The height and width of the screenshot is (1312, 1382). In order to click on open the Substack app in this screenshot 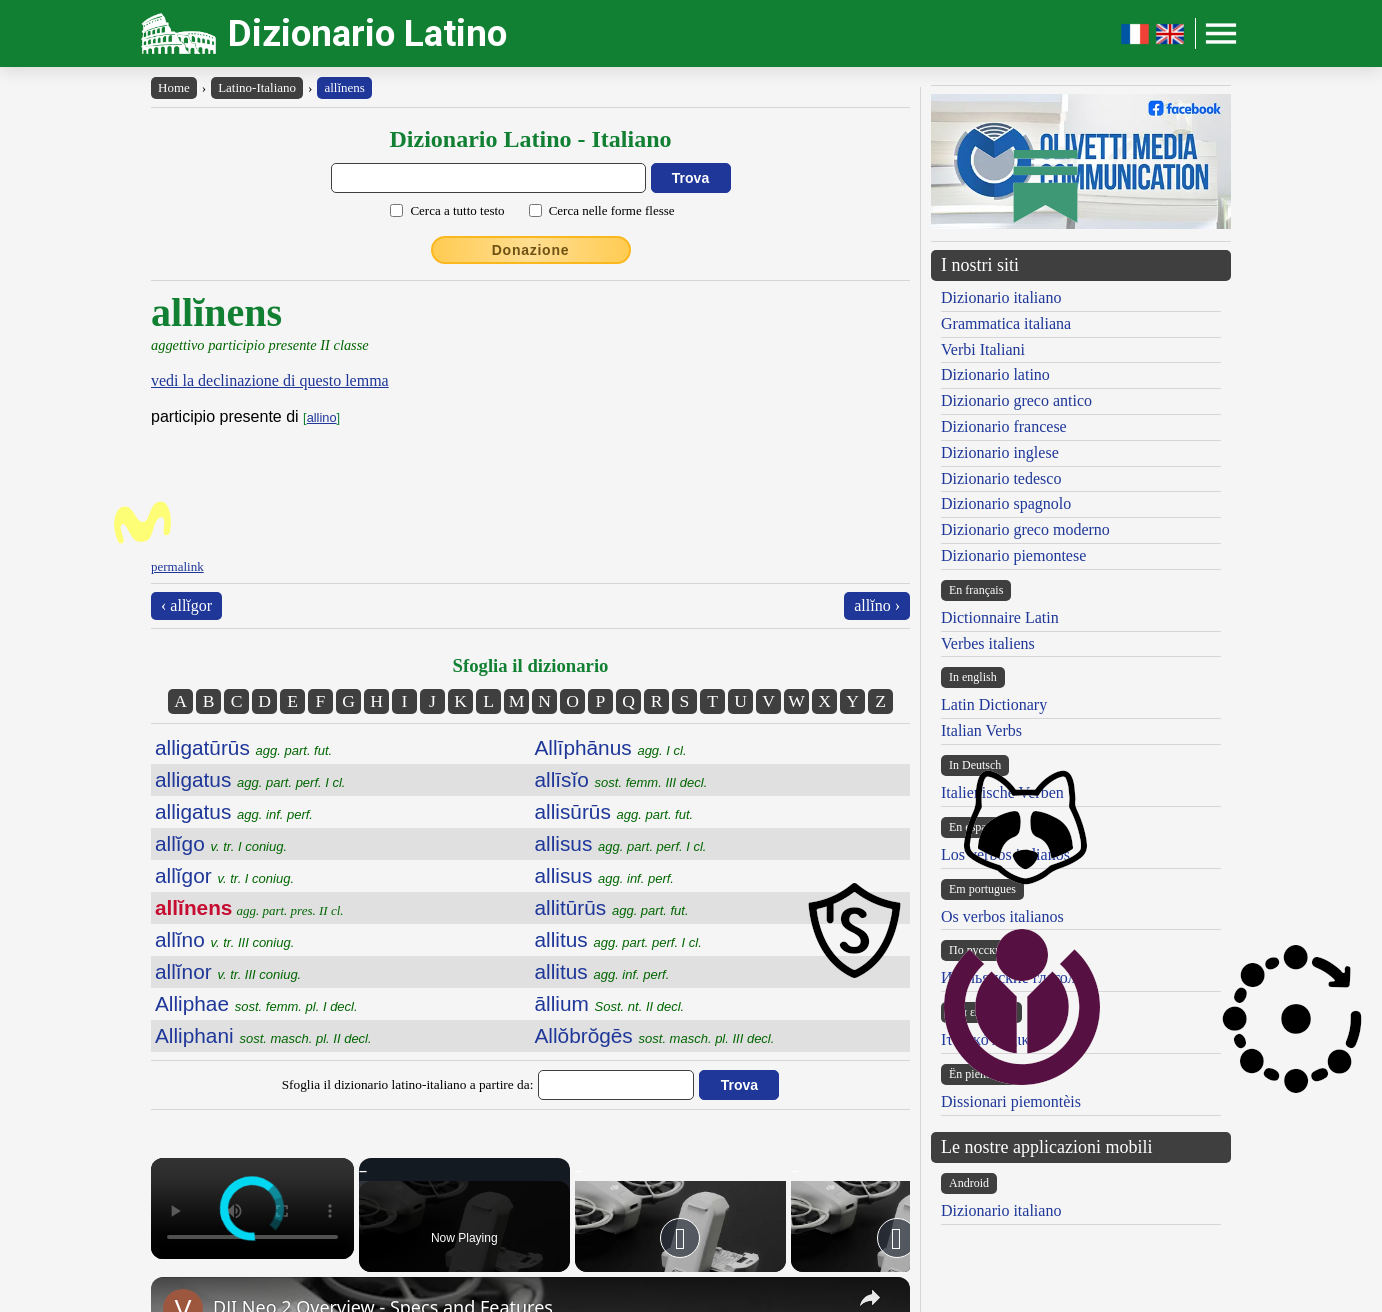, I will do `click(1045, 186)`.